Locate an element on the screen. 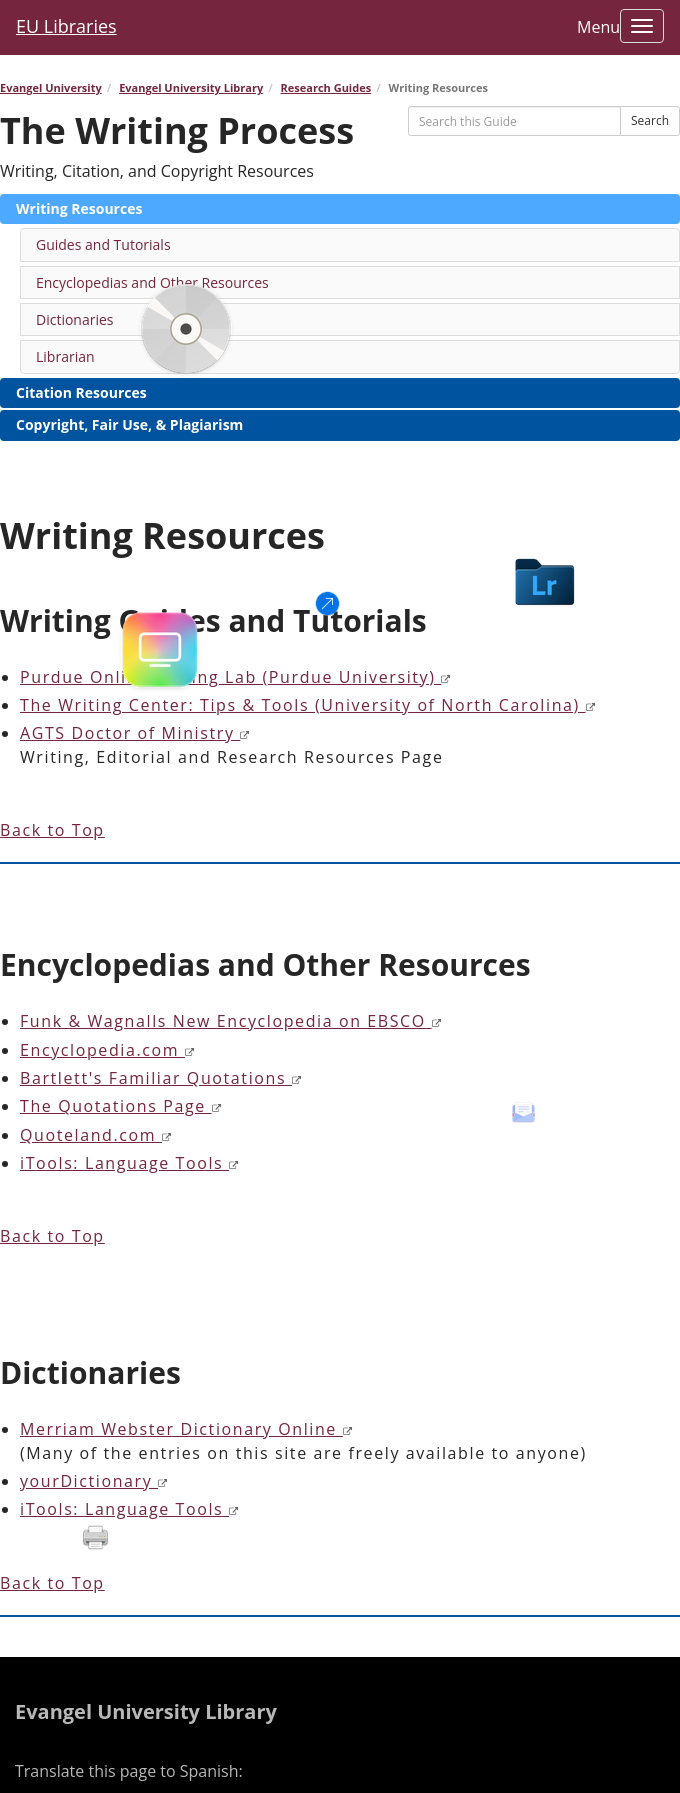 Image resolution: width=680 pixels, height=1793 pixels. indicates a rewritable DVD disc drive is located at coordinates (186, 329).